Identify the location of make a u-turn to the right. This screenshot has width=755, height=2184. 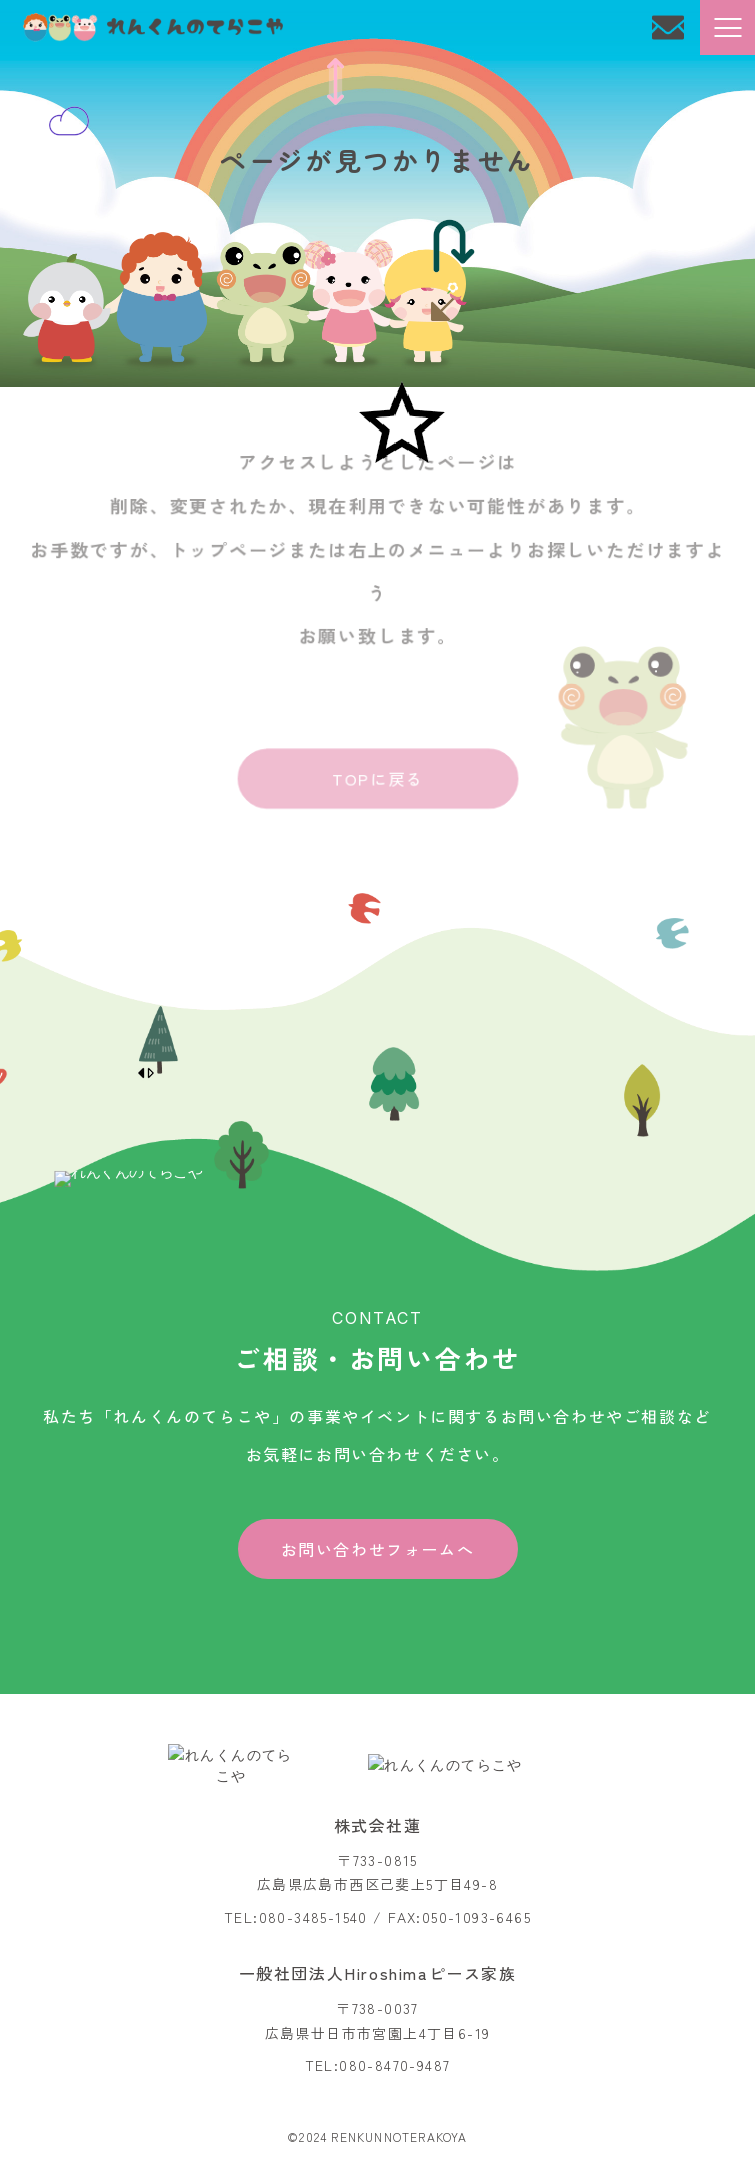
(451, 246).